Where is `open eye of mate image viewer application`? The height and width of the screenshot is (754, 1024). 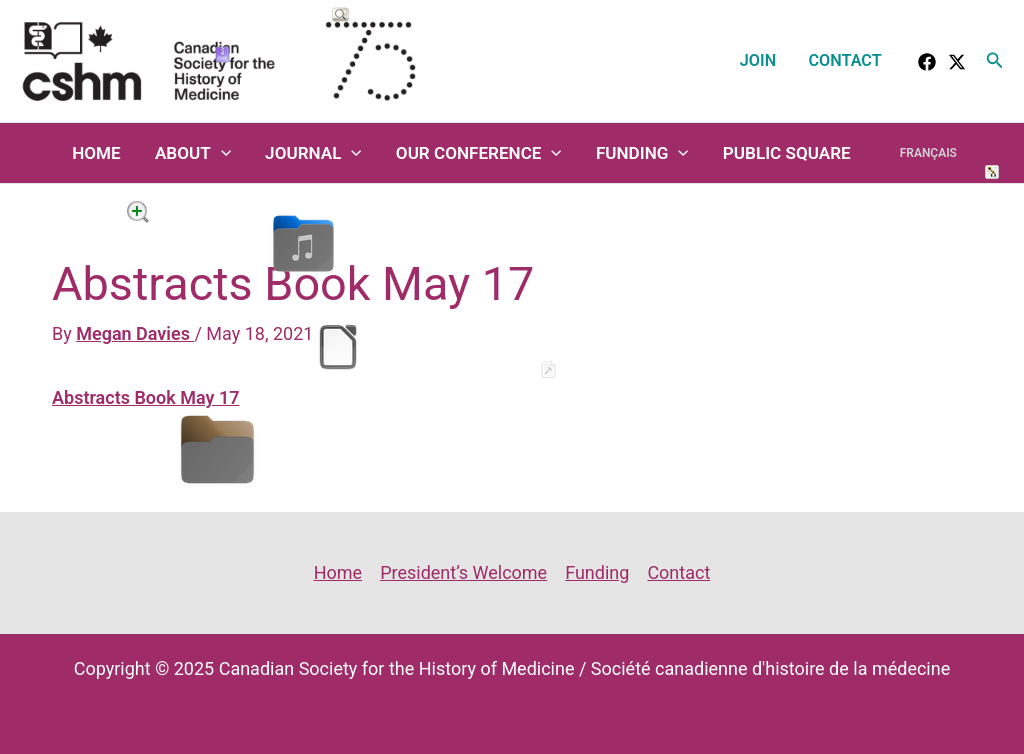 open eye of mate image viewer application is located at coordinates (340, 14).